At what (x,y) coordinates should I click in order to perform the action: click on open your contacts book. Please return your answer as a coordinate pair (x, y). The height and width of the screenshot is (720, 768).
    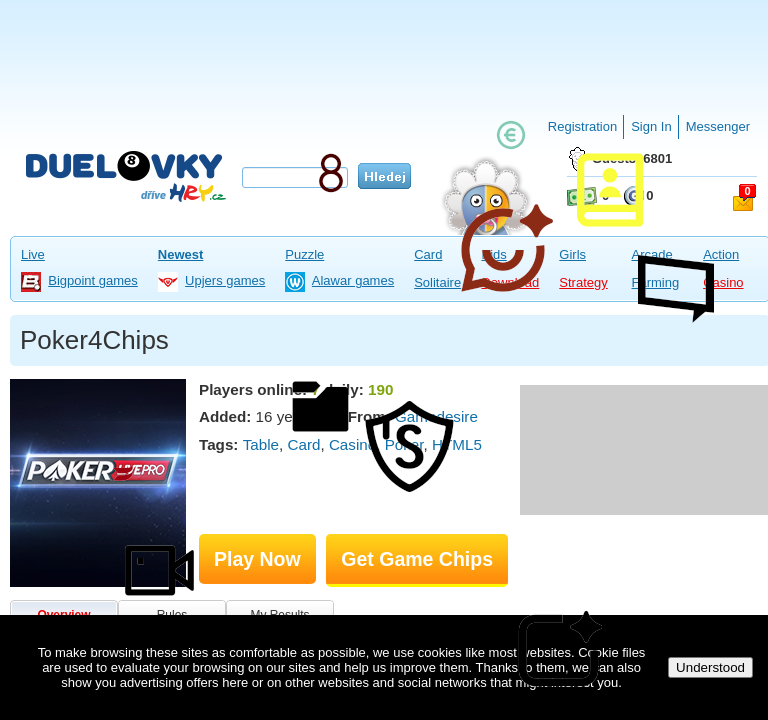
    Looking at the image, I should click on (610, 190).